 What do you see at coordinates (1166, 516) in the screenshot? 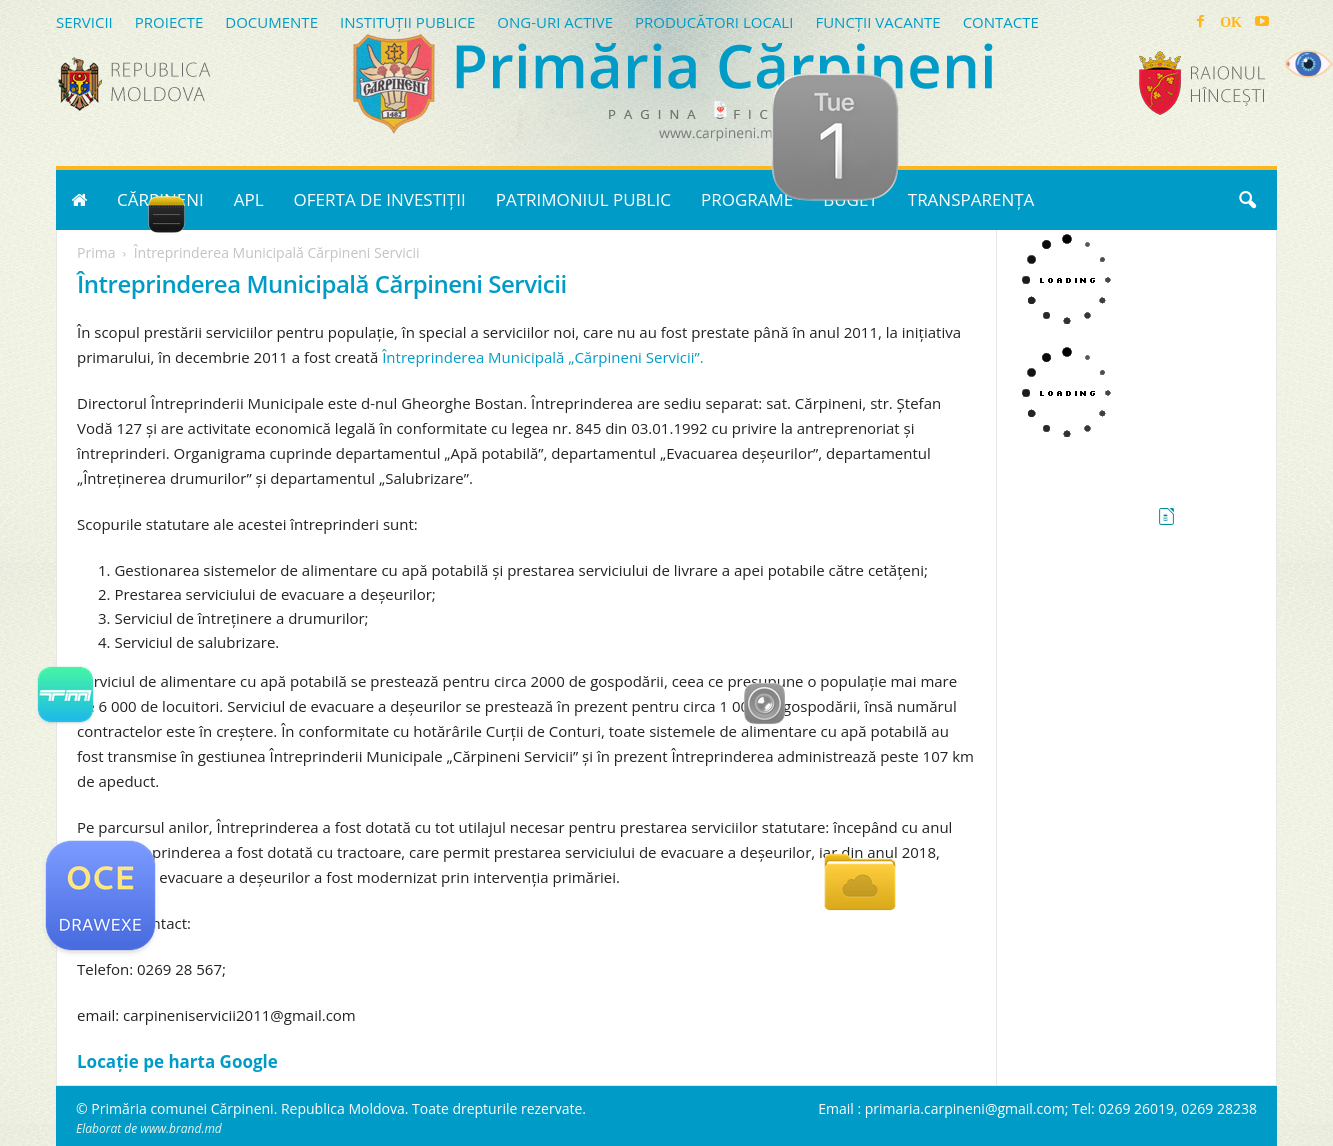
I see `open libreoffice base database application` at bounding box center [1166, 516].